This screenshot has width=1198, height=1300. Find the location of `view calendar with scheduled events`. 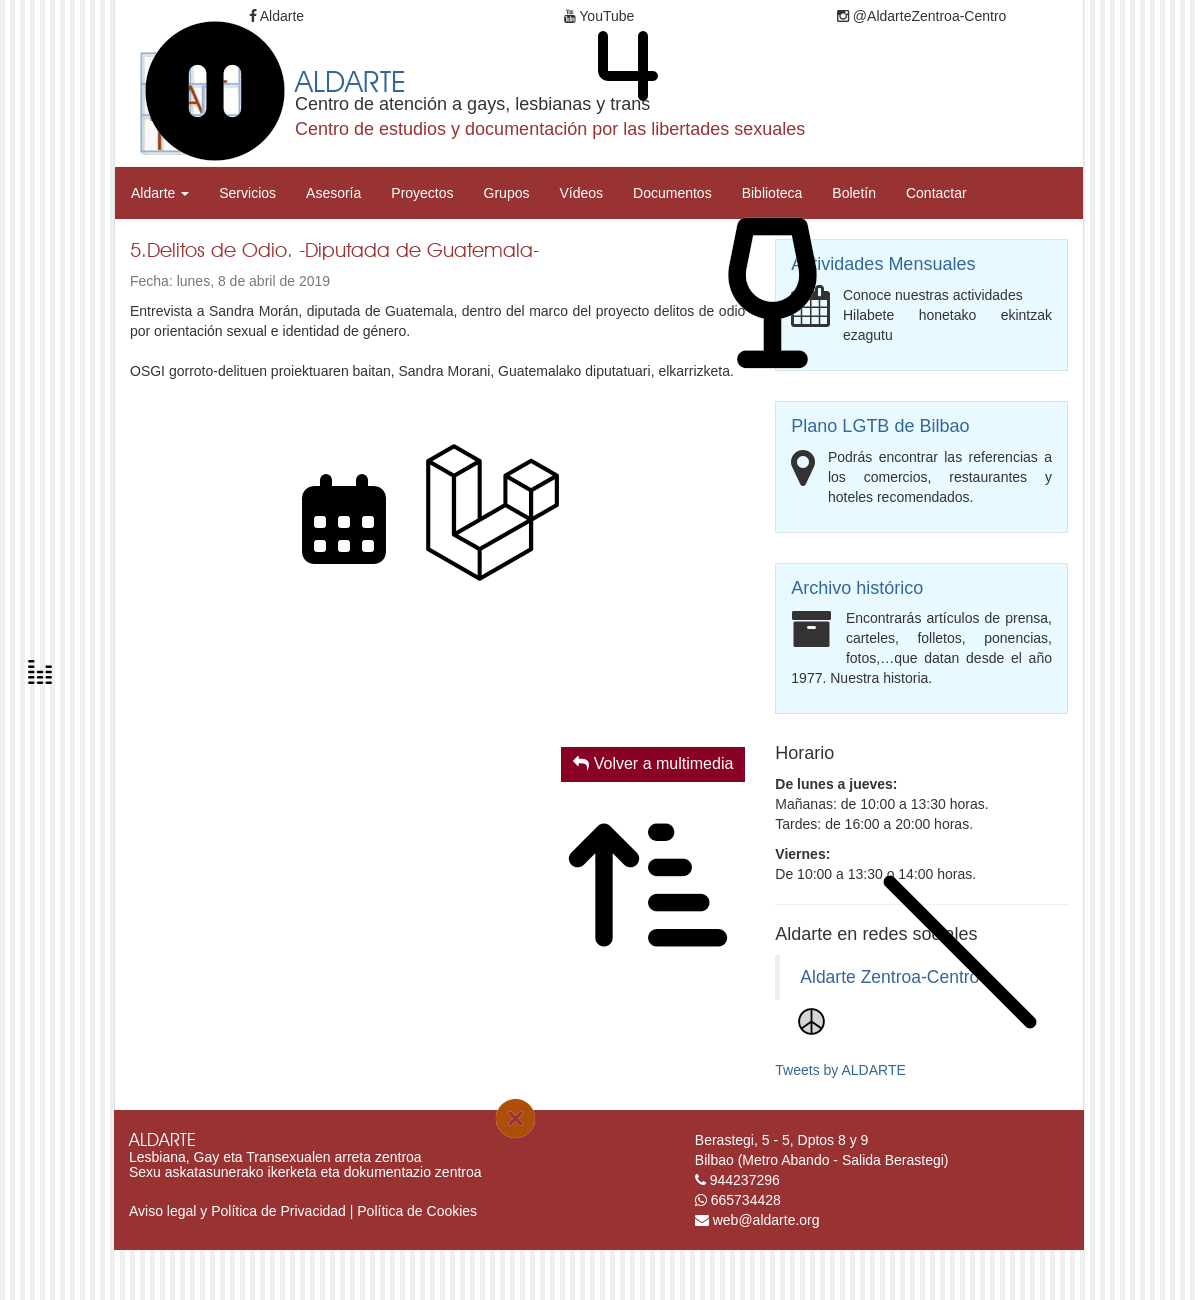

view calendar with scheduled events is located at coordinates (344, 522).